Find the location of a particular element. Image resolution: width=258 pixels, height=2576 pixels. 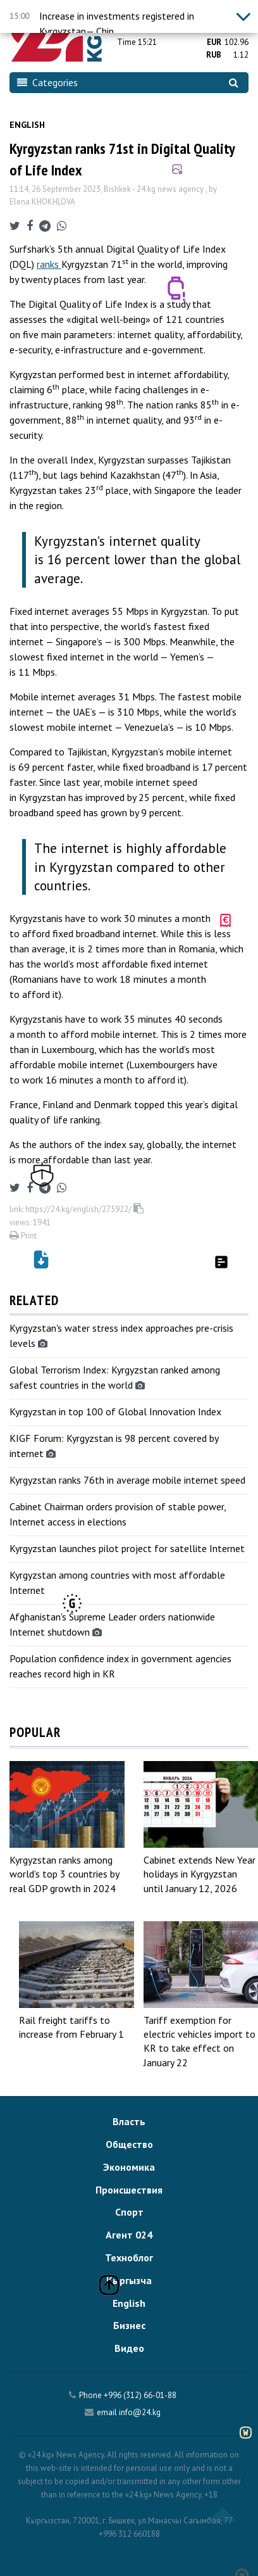

access boat or marine transportation options is located at coordinates (42, 1174).